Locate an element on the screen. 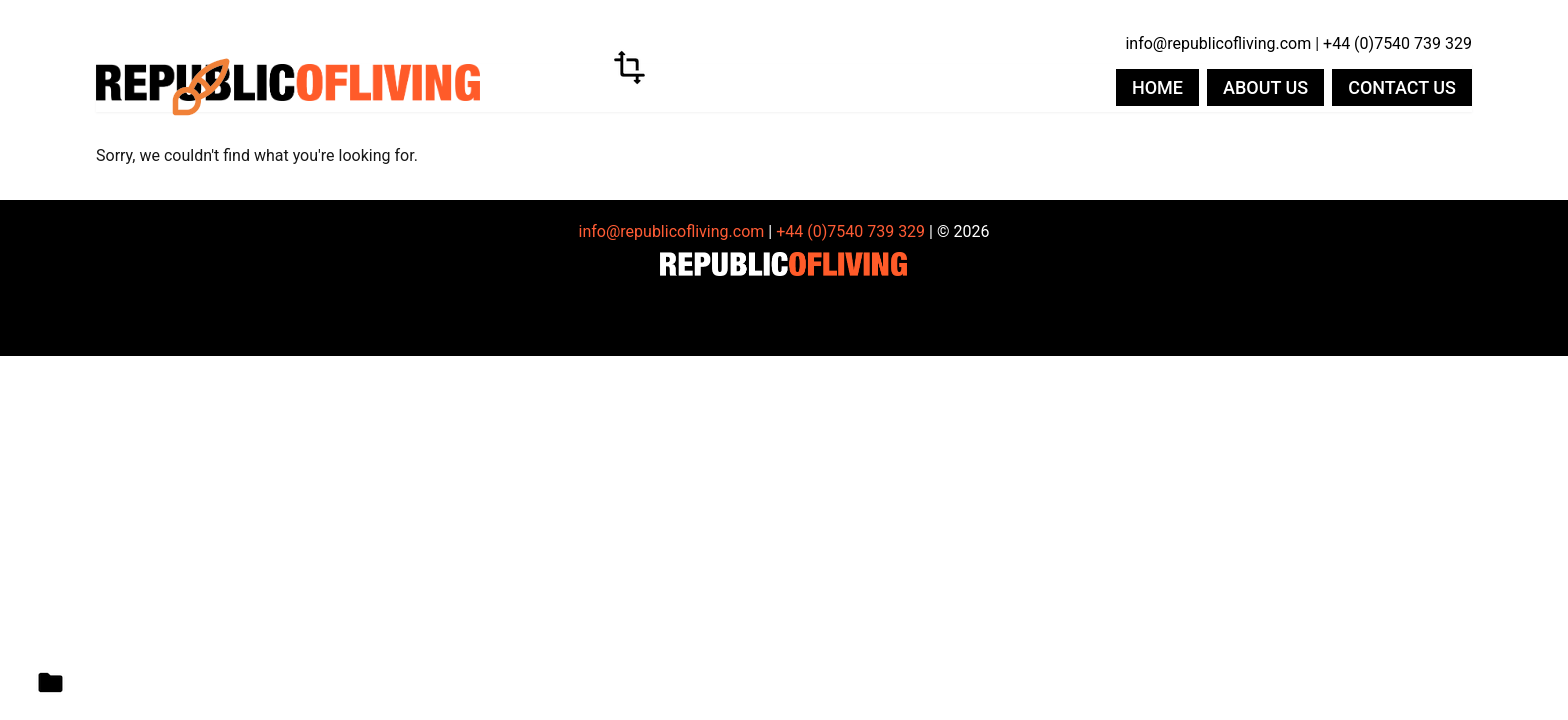 This screenshot has width=1568, height=720. access drawing or painting tools is located at coordinates (201, 87).